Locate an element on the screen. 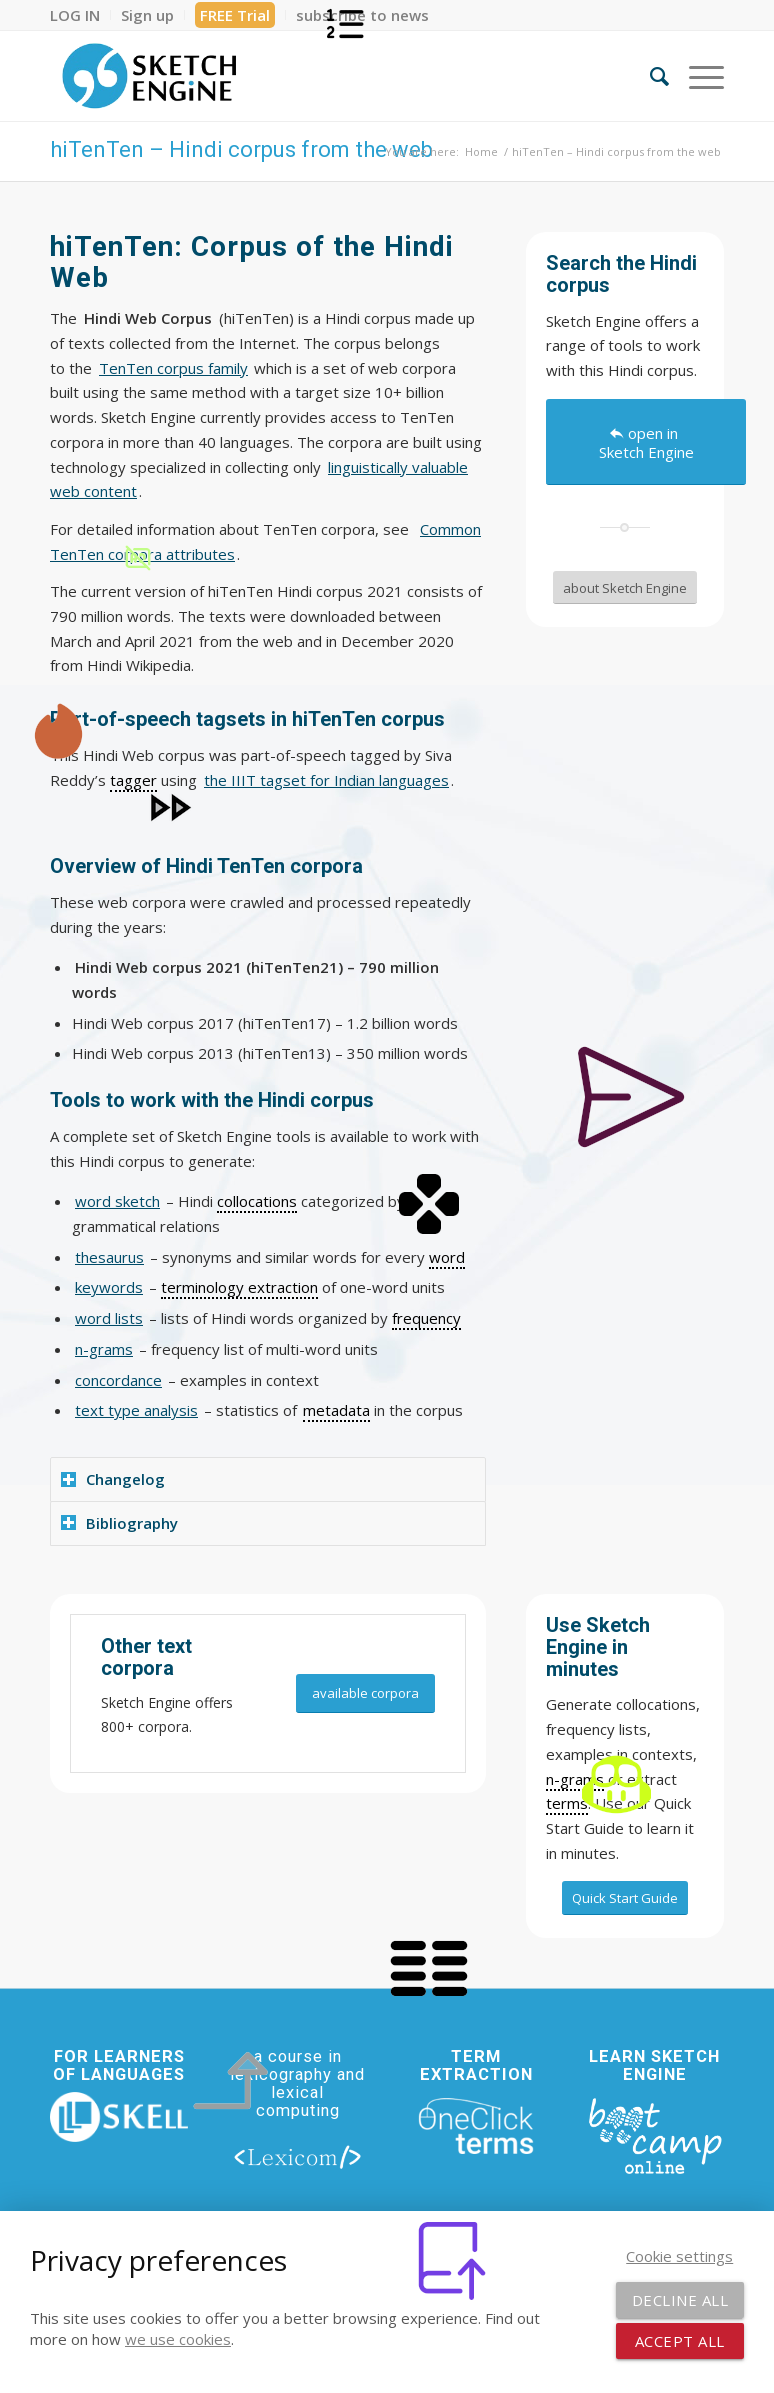 This screenshot has height=2393, width=774. switch to multi-column text layout is located at coordinates (429, 1970).